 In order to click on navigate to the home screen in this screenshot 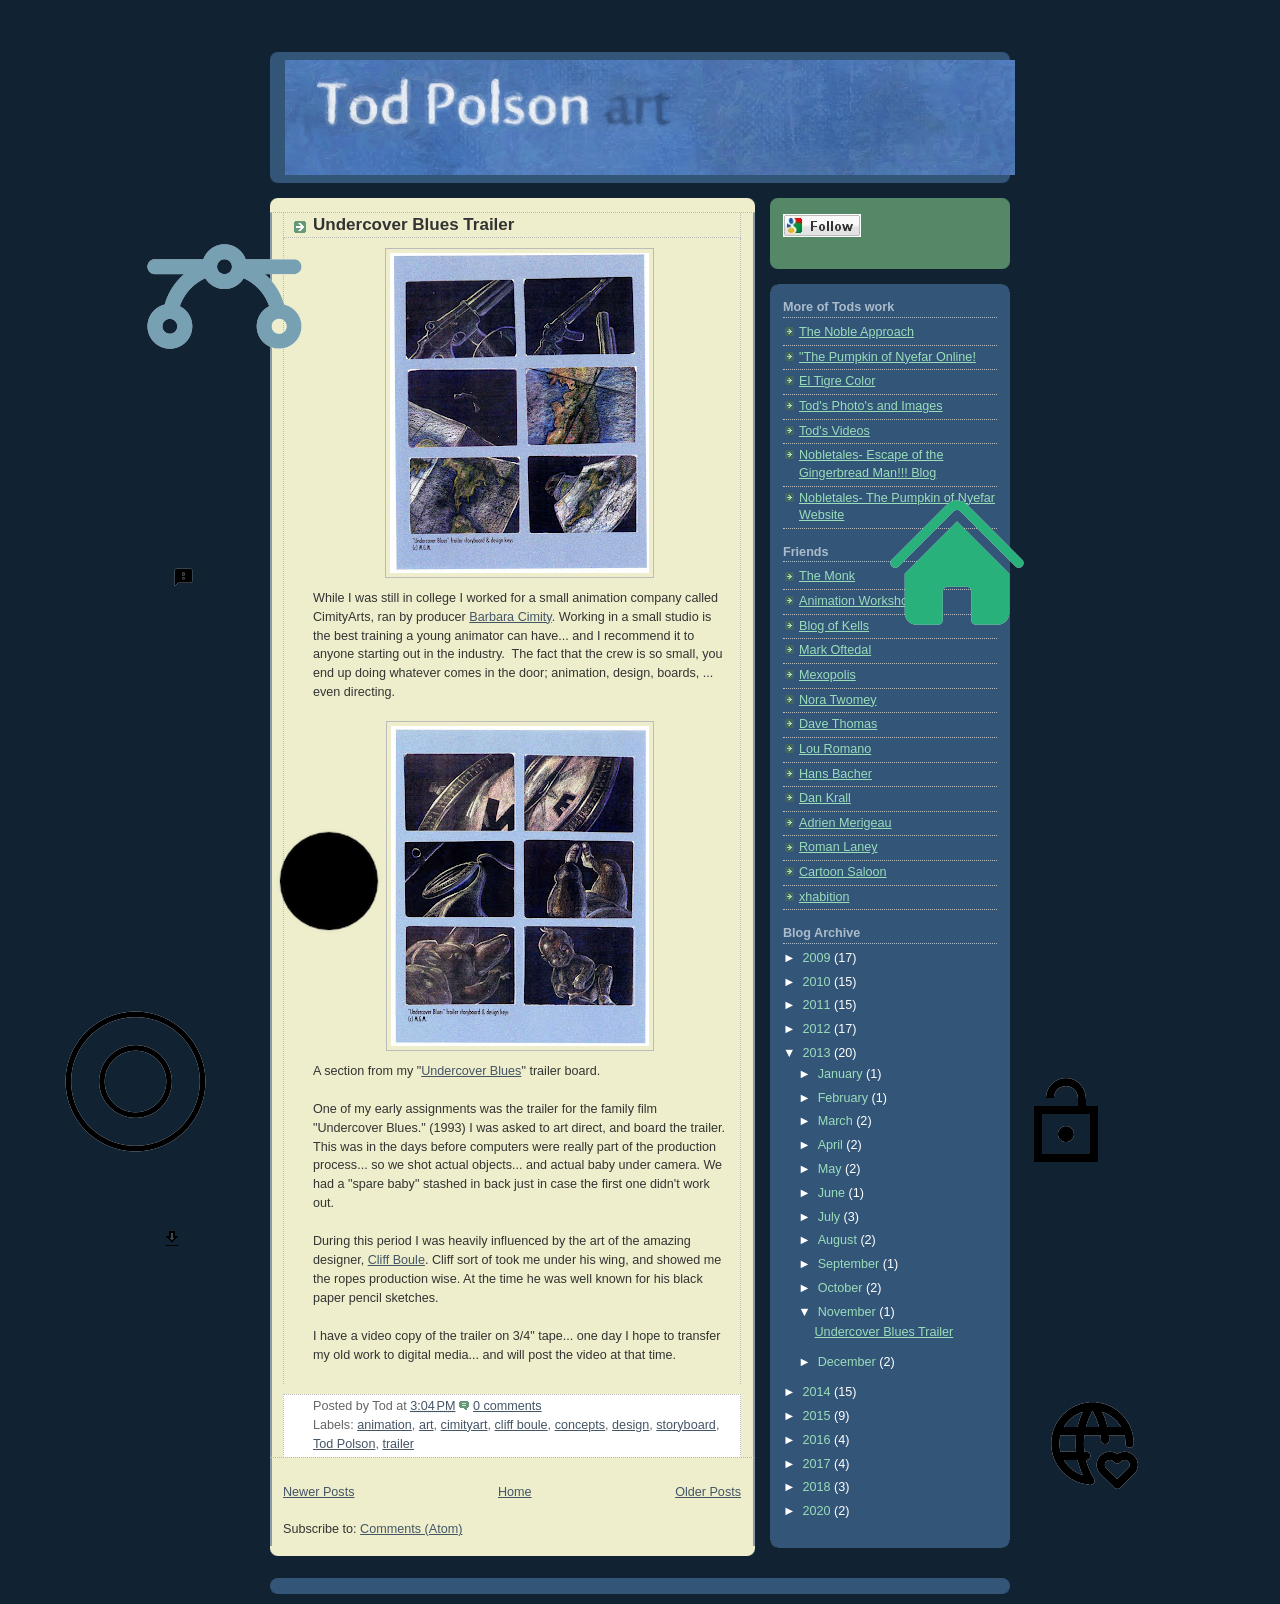, I will do `click(957, 563)`.